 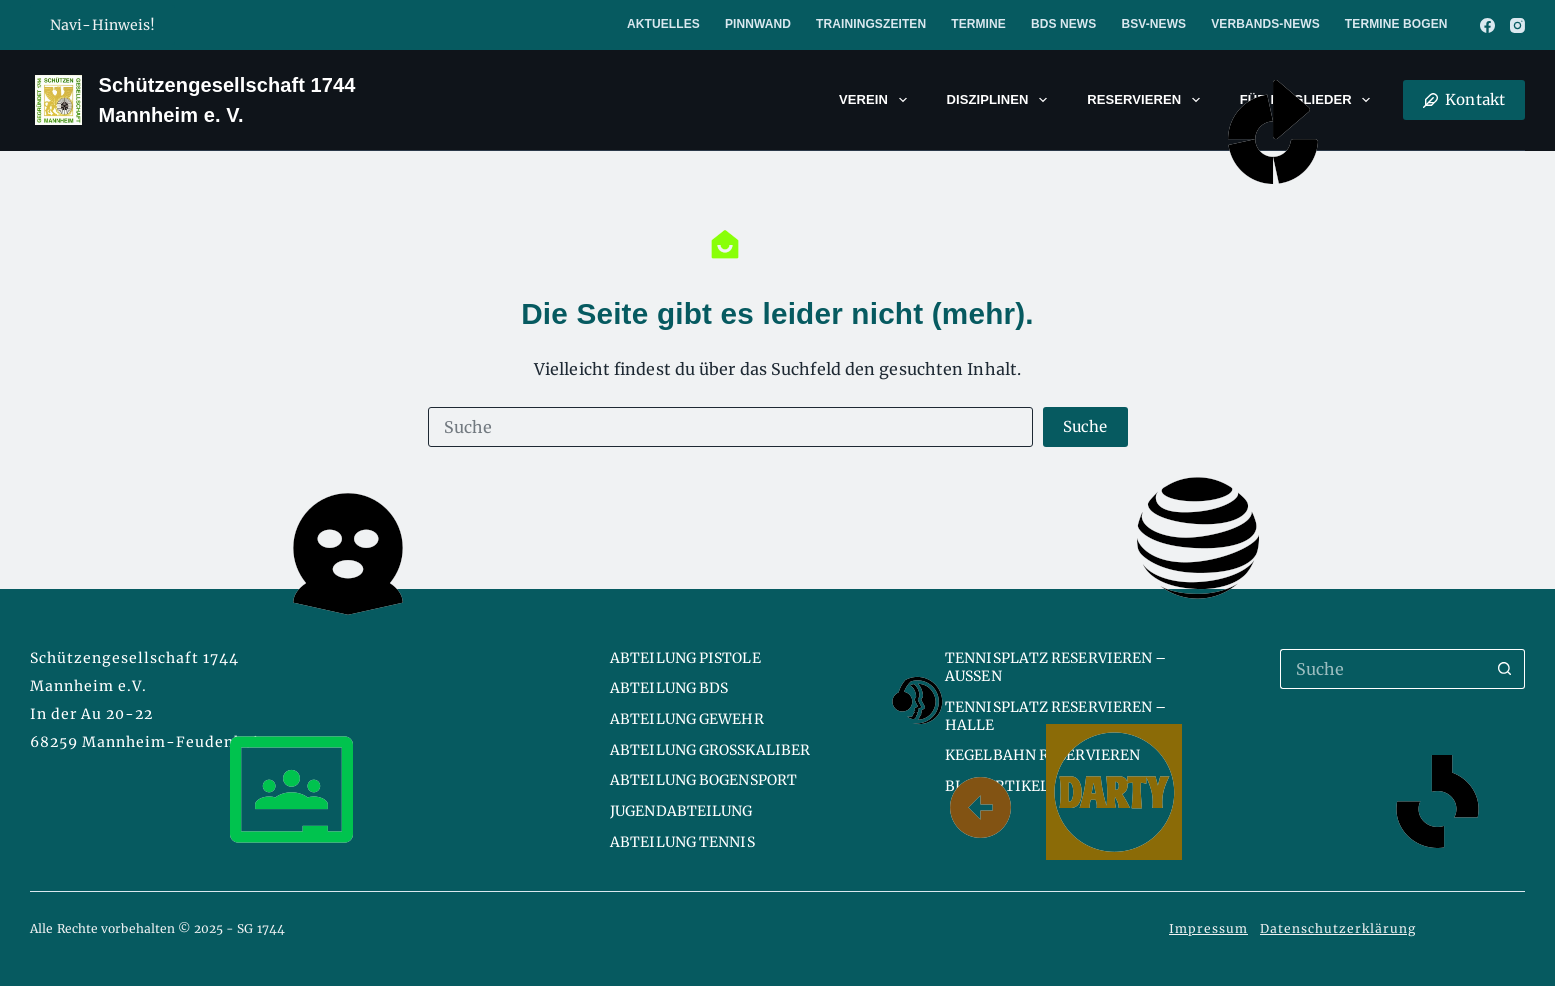 I want to click on open Google Classroom app, so click(x=291, y=789).